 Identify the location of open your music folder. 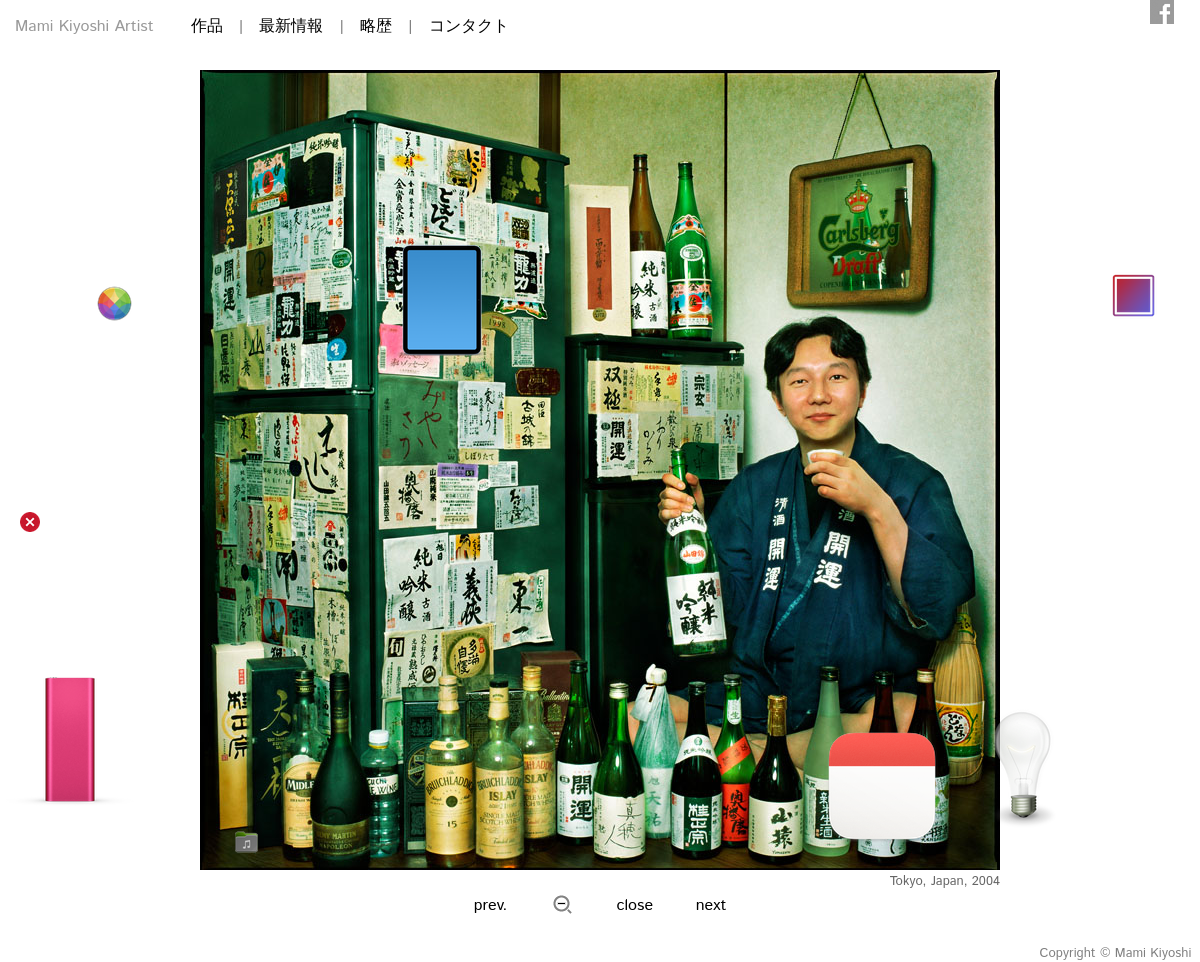
(246, 841).